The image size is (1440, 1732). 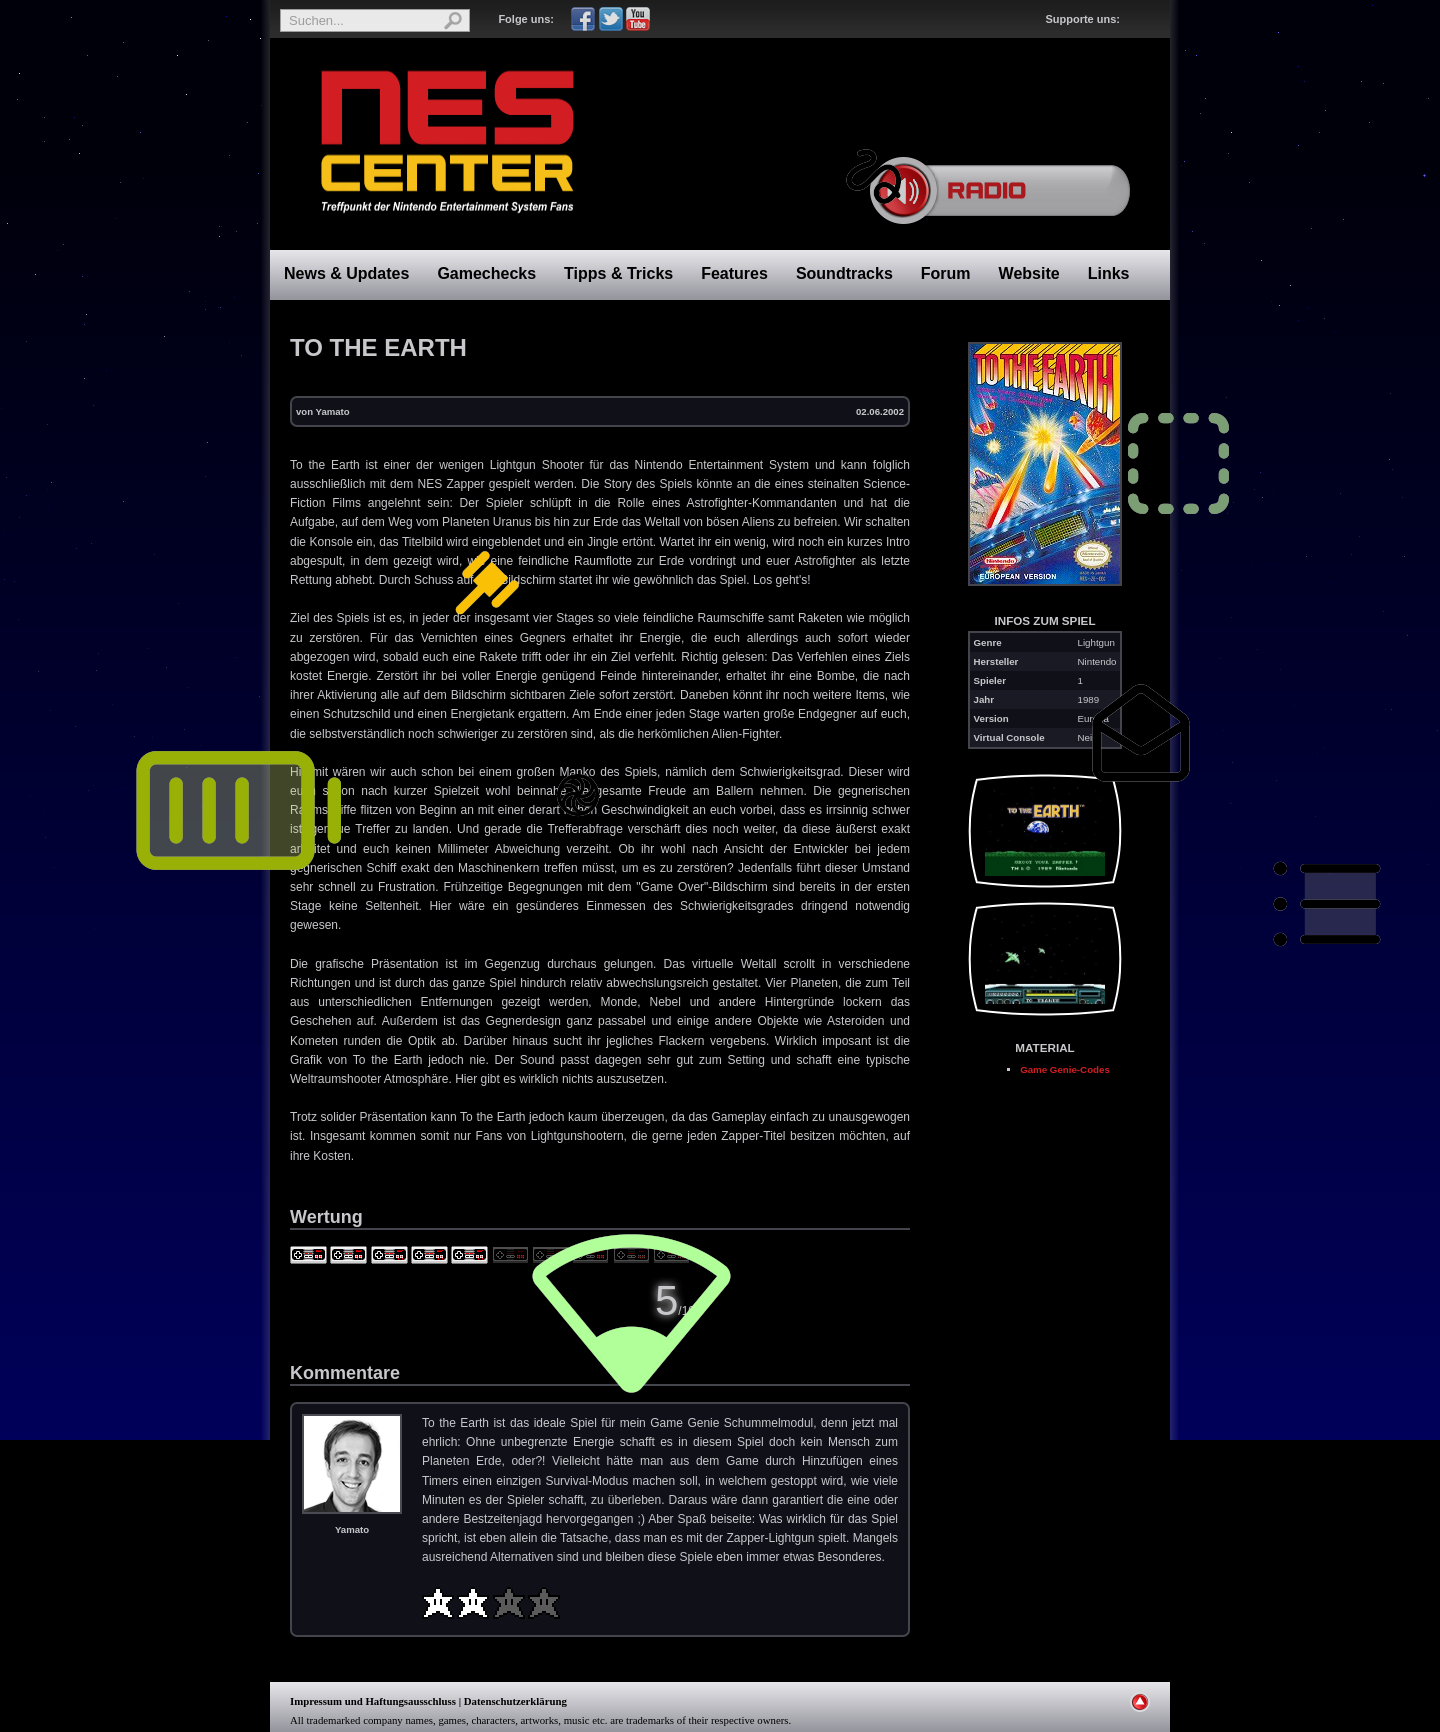 I want to click on access legal or terms of service settings, so click(x=485, y=585).